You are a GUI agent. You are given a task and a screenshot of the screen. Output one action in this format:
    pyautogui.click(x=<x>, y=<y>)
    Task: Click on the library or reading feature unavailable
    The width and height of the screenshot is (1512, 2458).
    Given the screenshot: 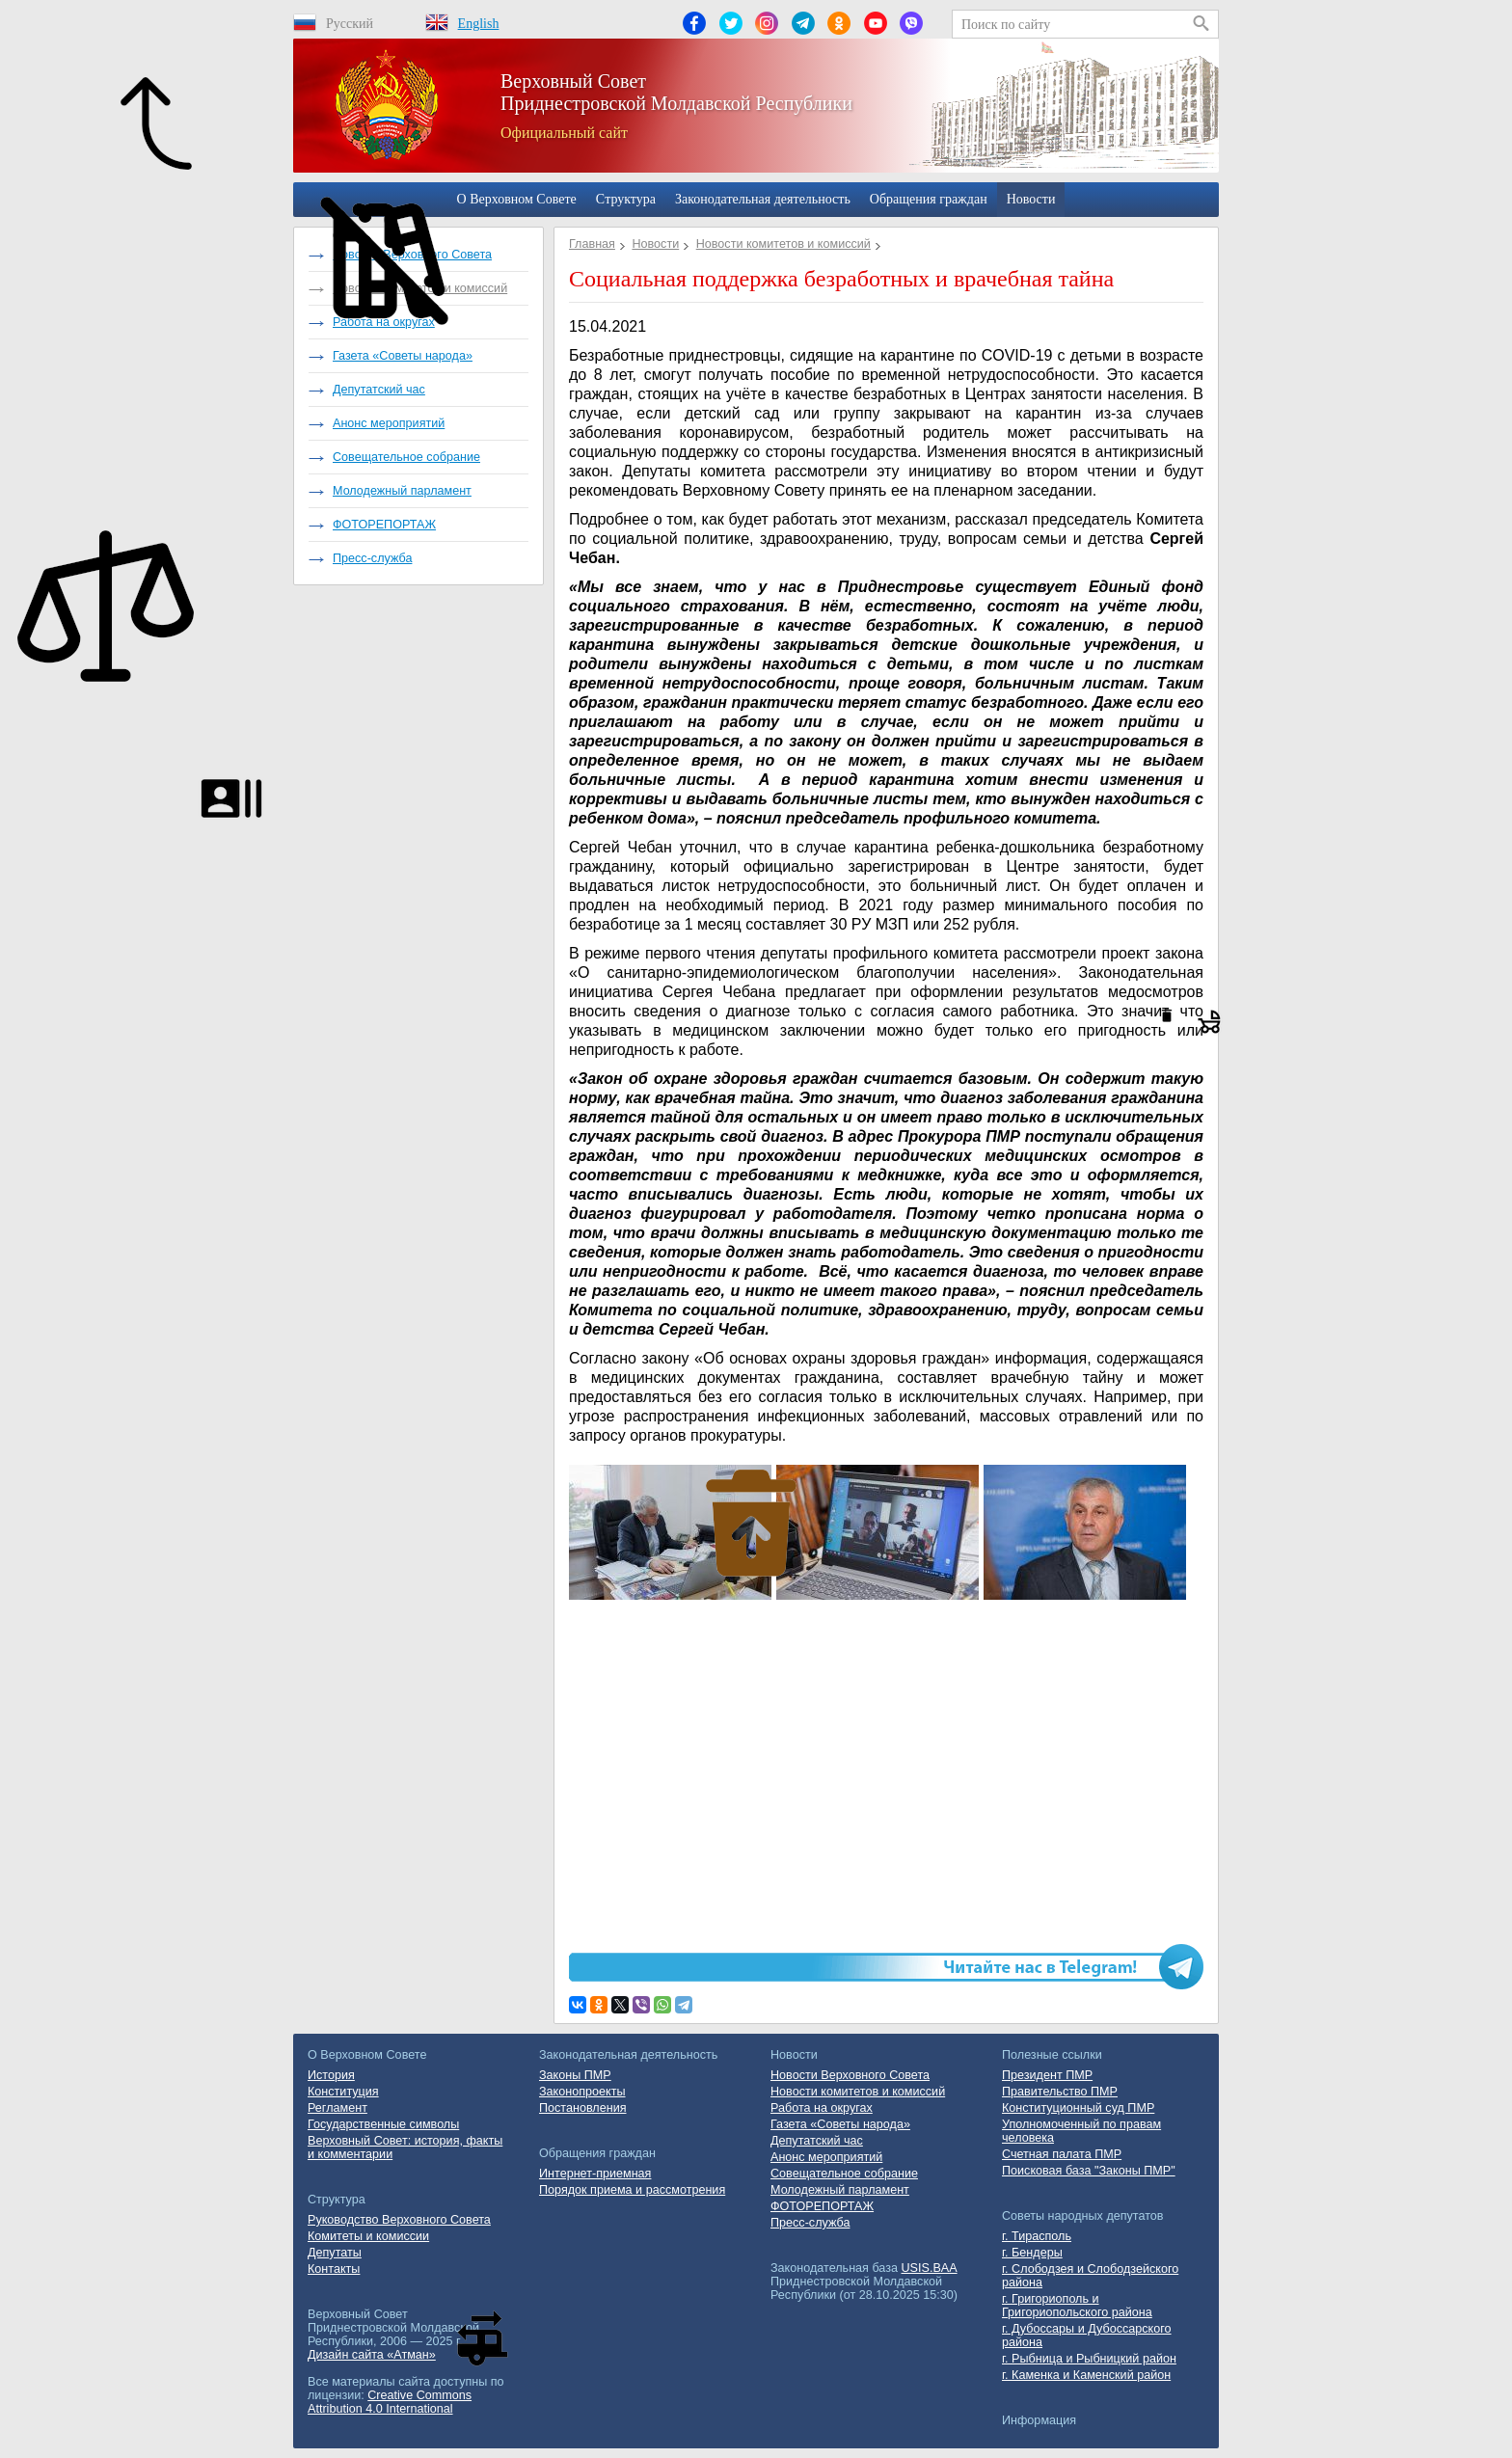 What is the action you would take?
    pyautogui.click(x=384, y=260)
    